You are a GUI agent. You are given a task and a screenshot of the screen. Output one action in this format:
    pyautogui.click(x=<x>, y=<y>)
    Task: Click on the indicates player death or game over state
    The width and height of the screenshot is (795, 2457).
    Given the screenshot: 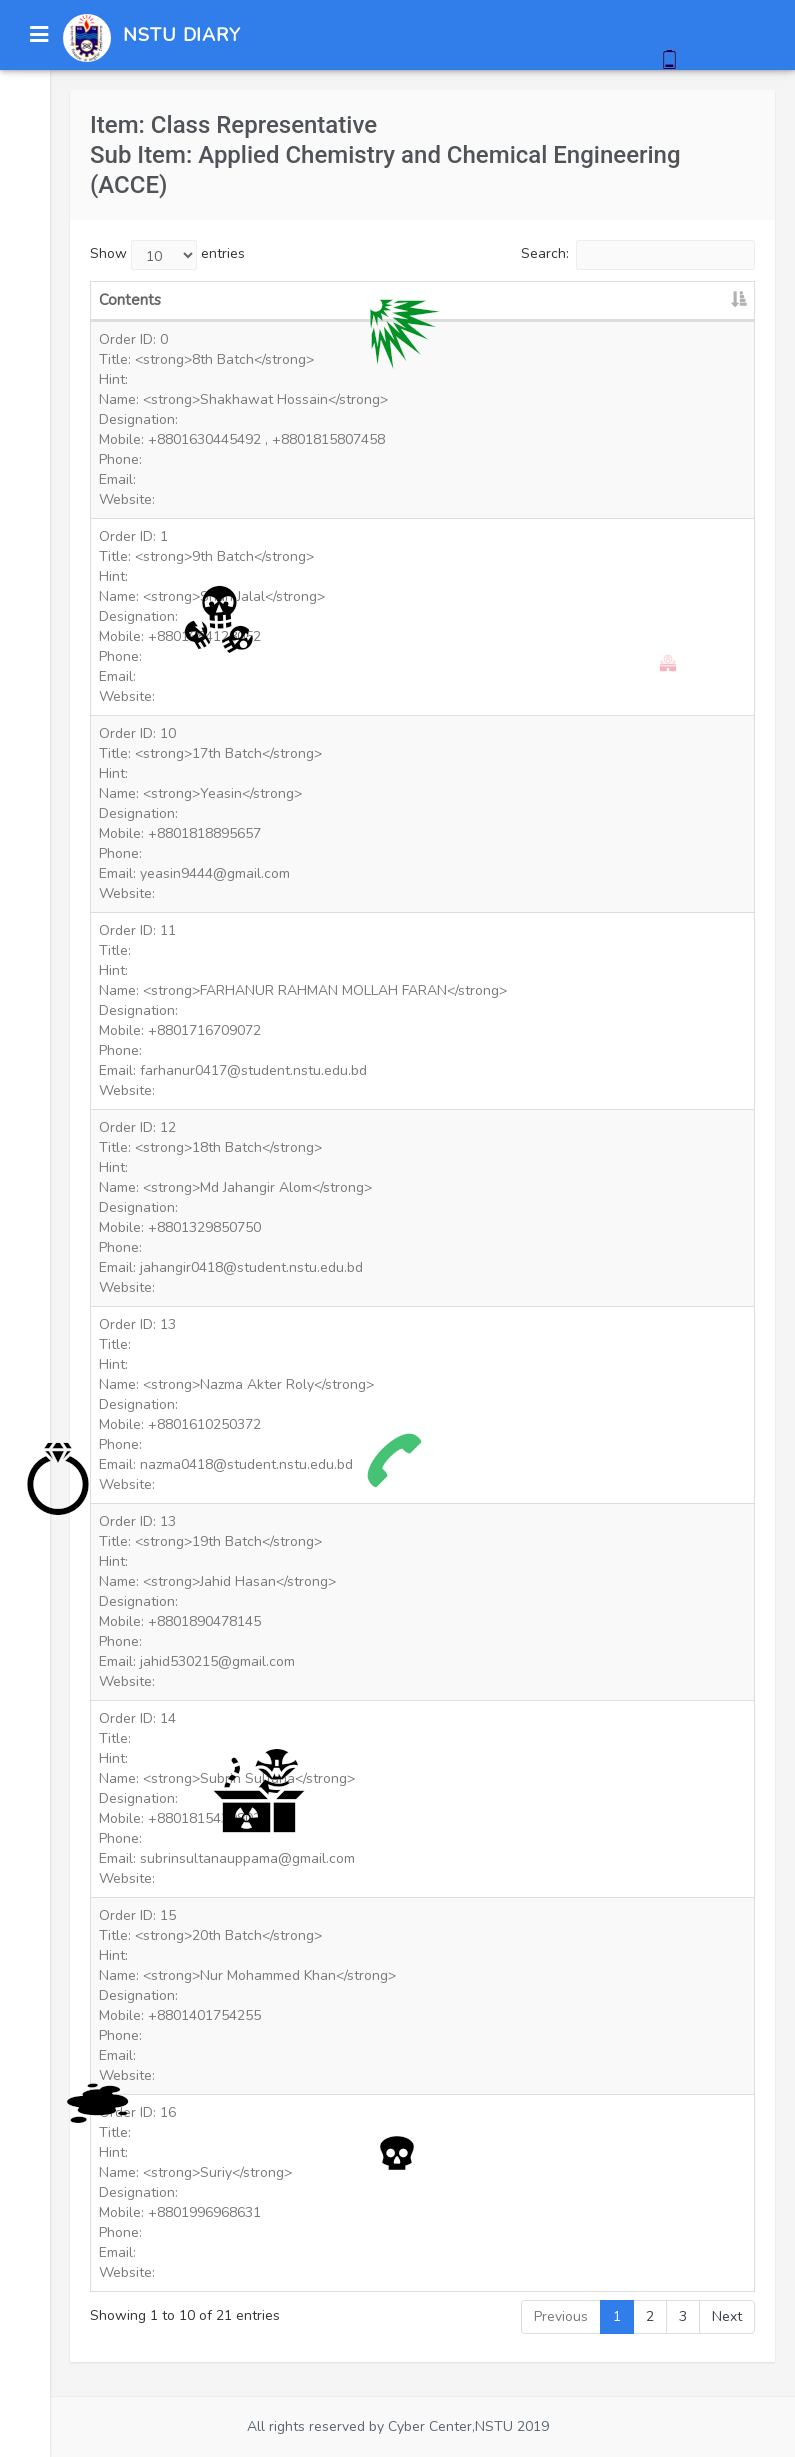 What is the action you would take?
    pyautogui.click(x=397, y=2153)
    